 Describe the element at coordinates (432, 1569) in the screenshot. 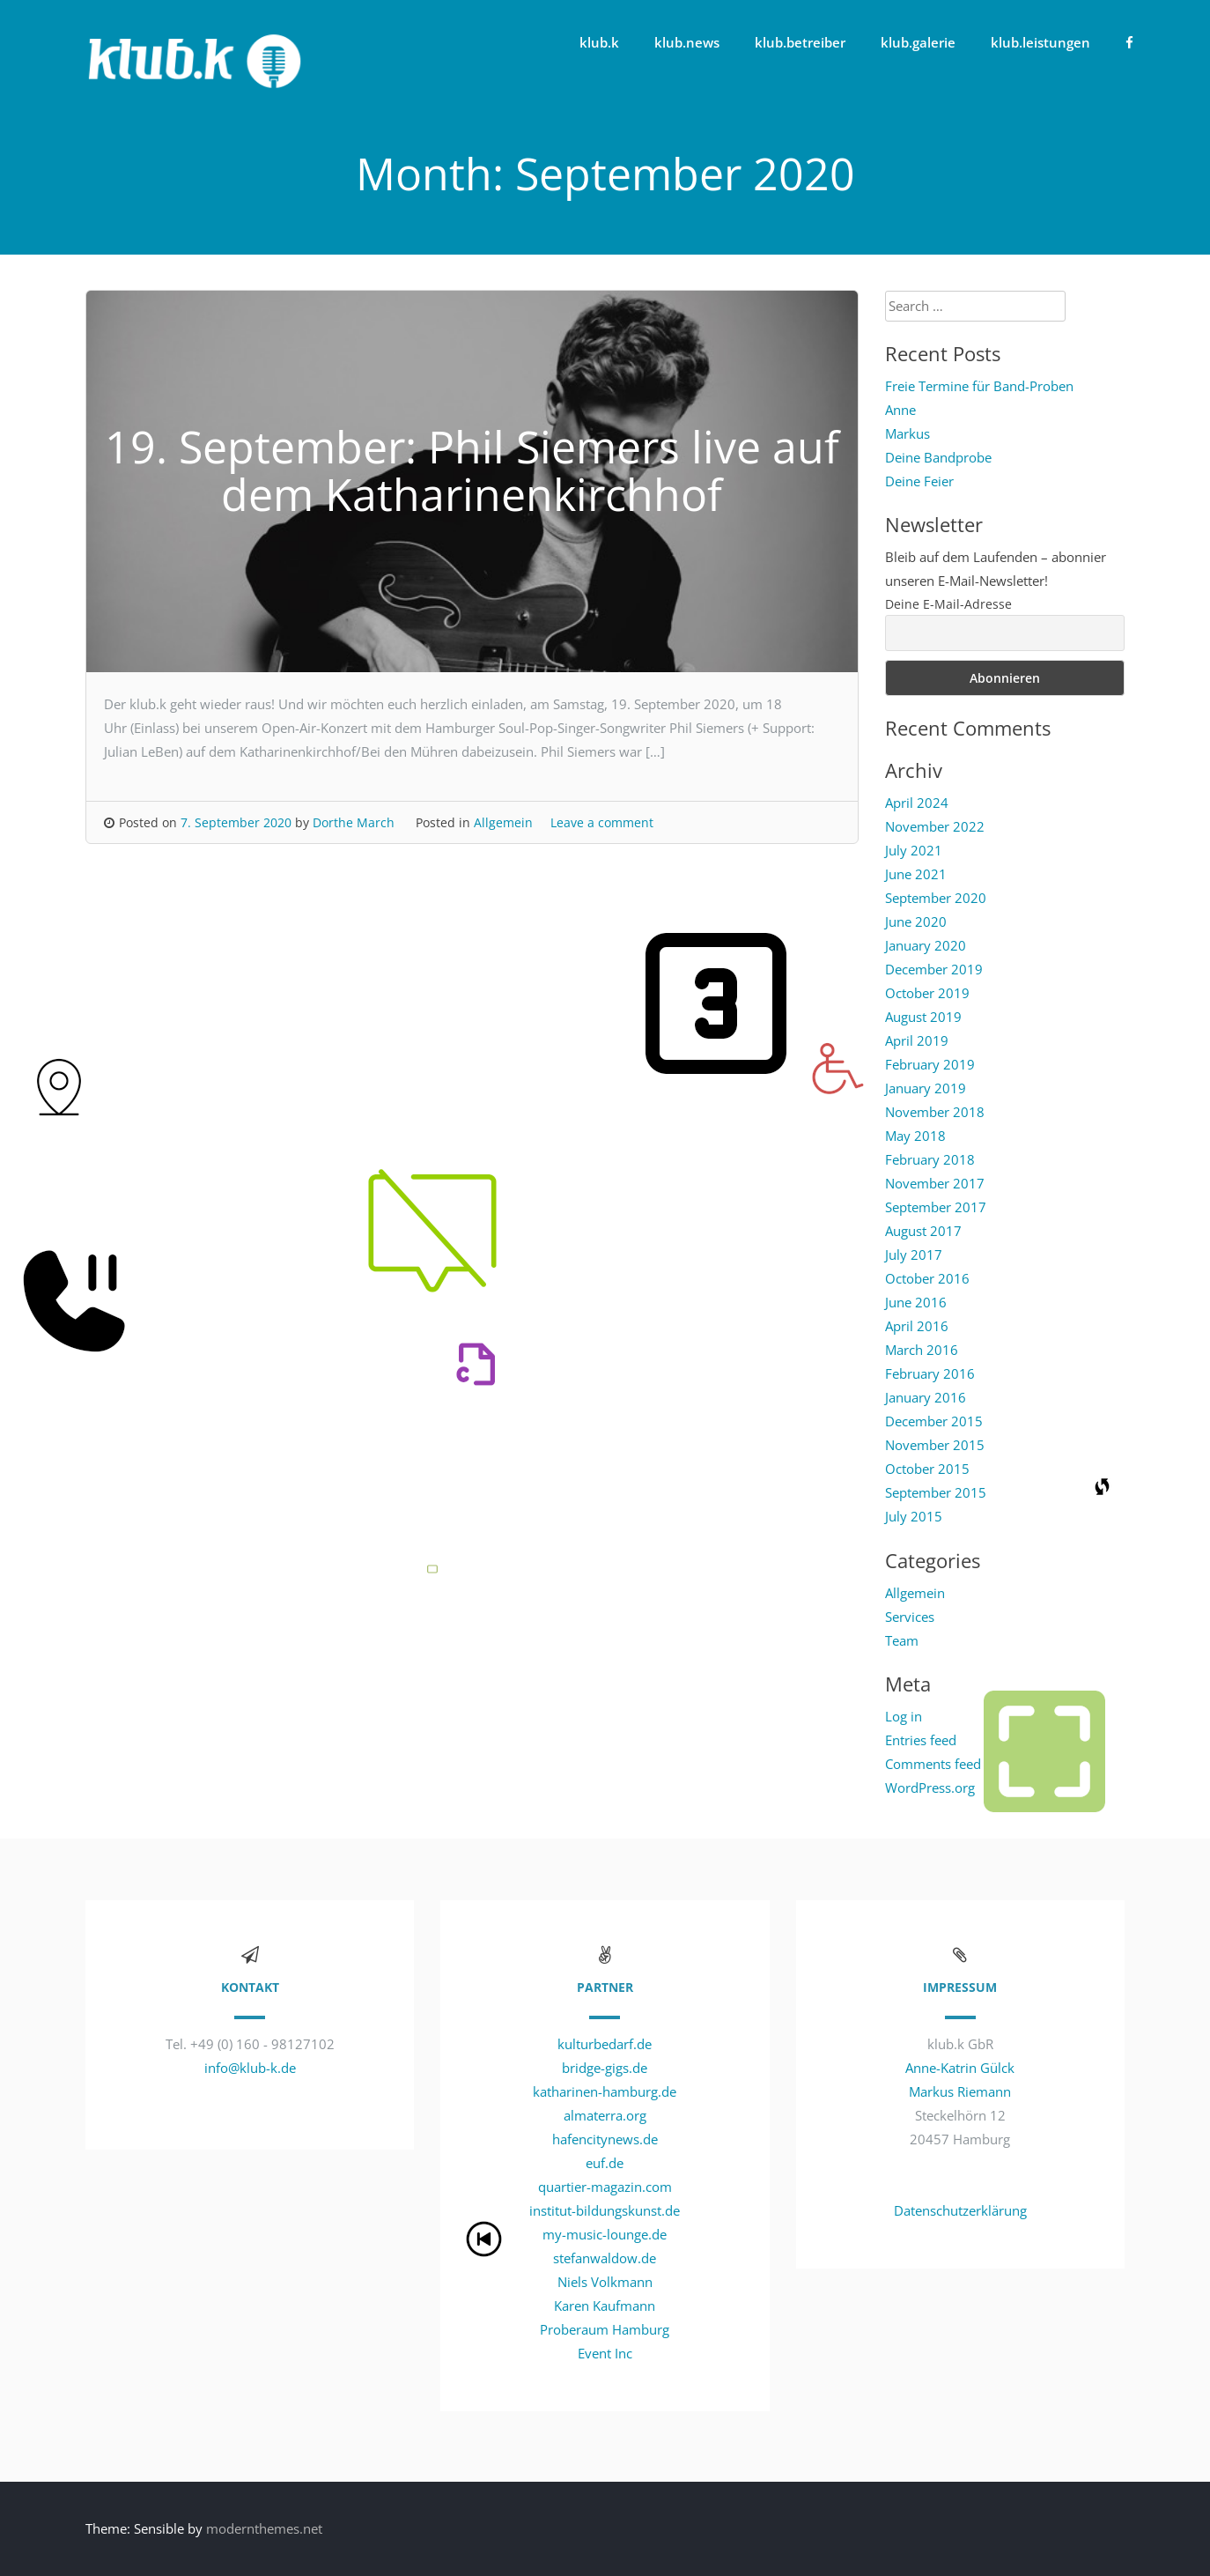

I see `switch to landscape orientation` at that location.